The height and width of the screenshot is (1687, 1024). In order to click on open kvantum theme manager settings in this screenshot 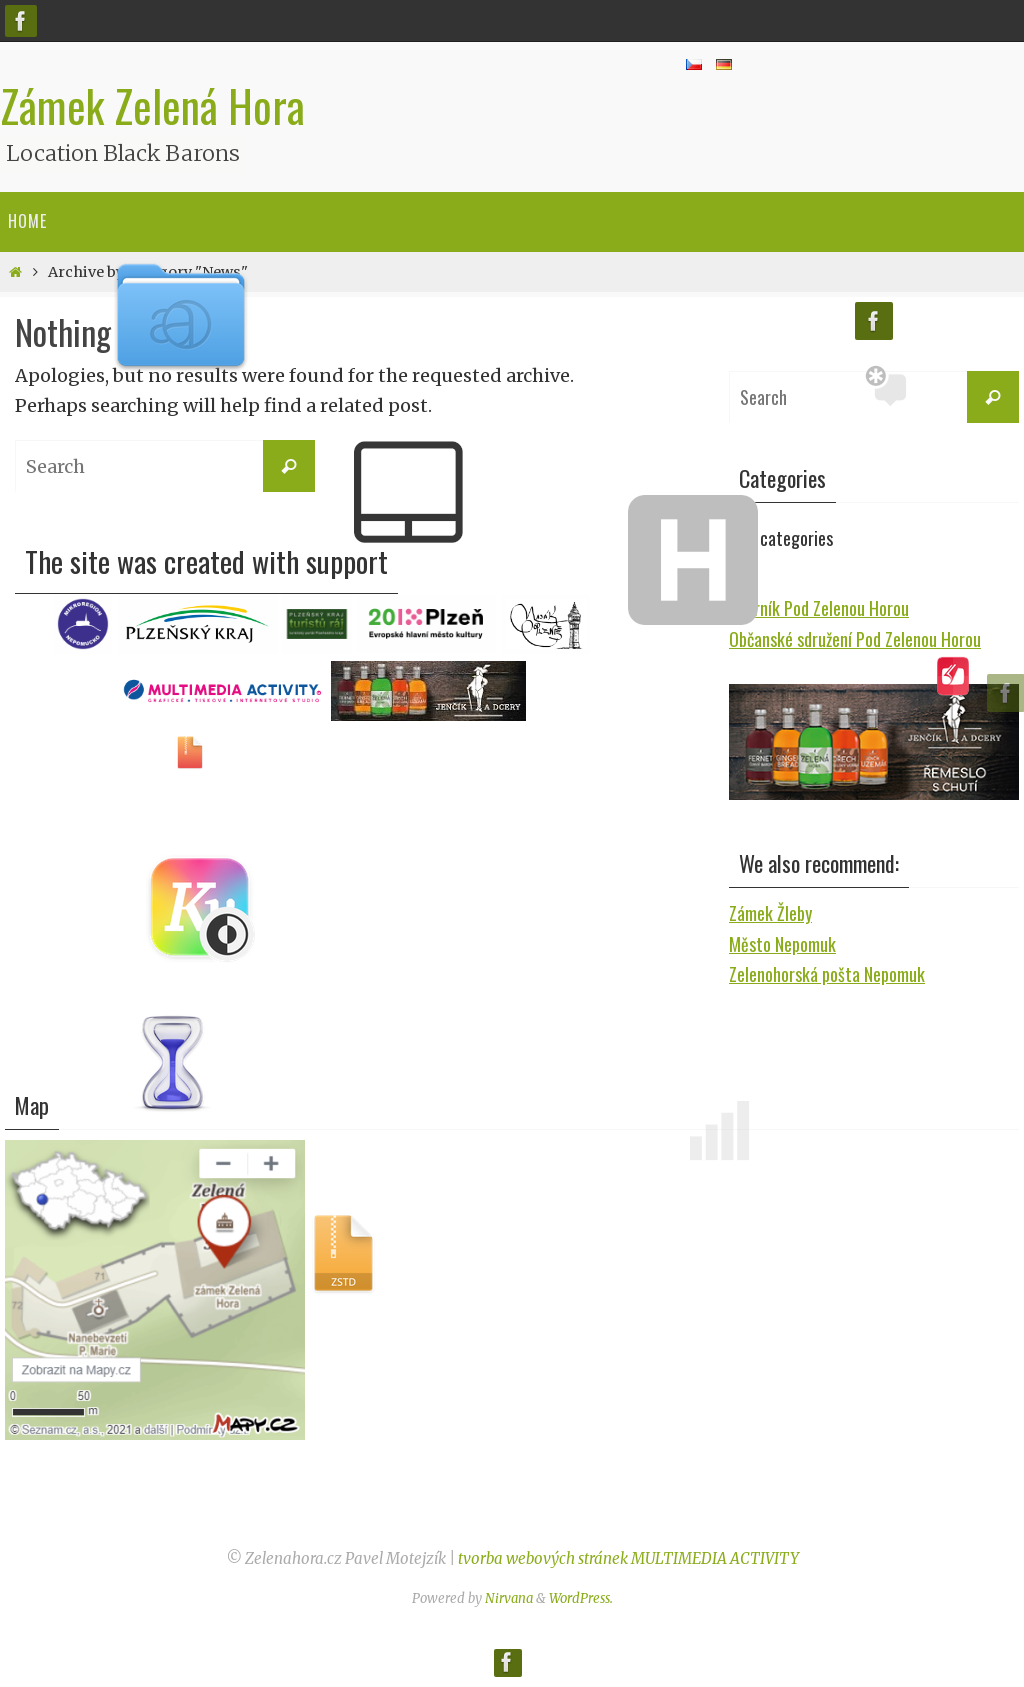, I will do `click(200, 908)`.